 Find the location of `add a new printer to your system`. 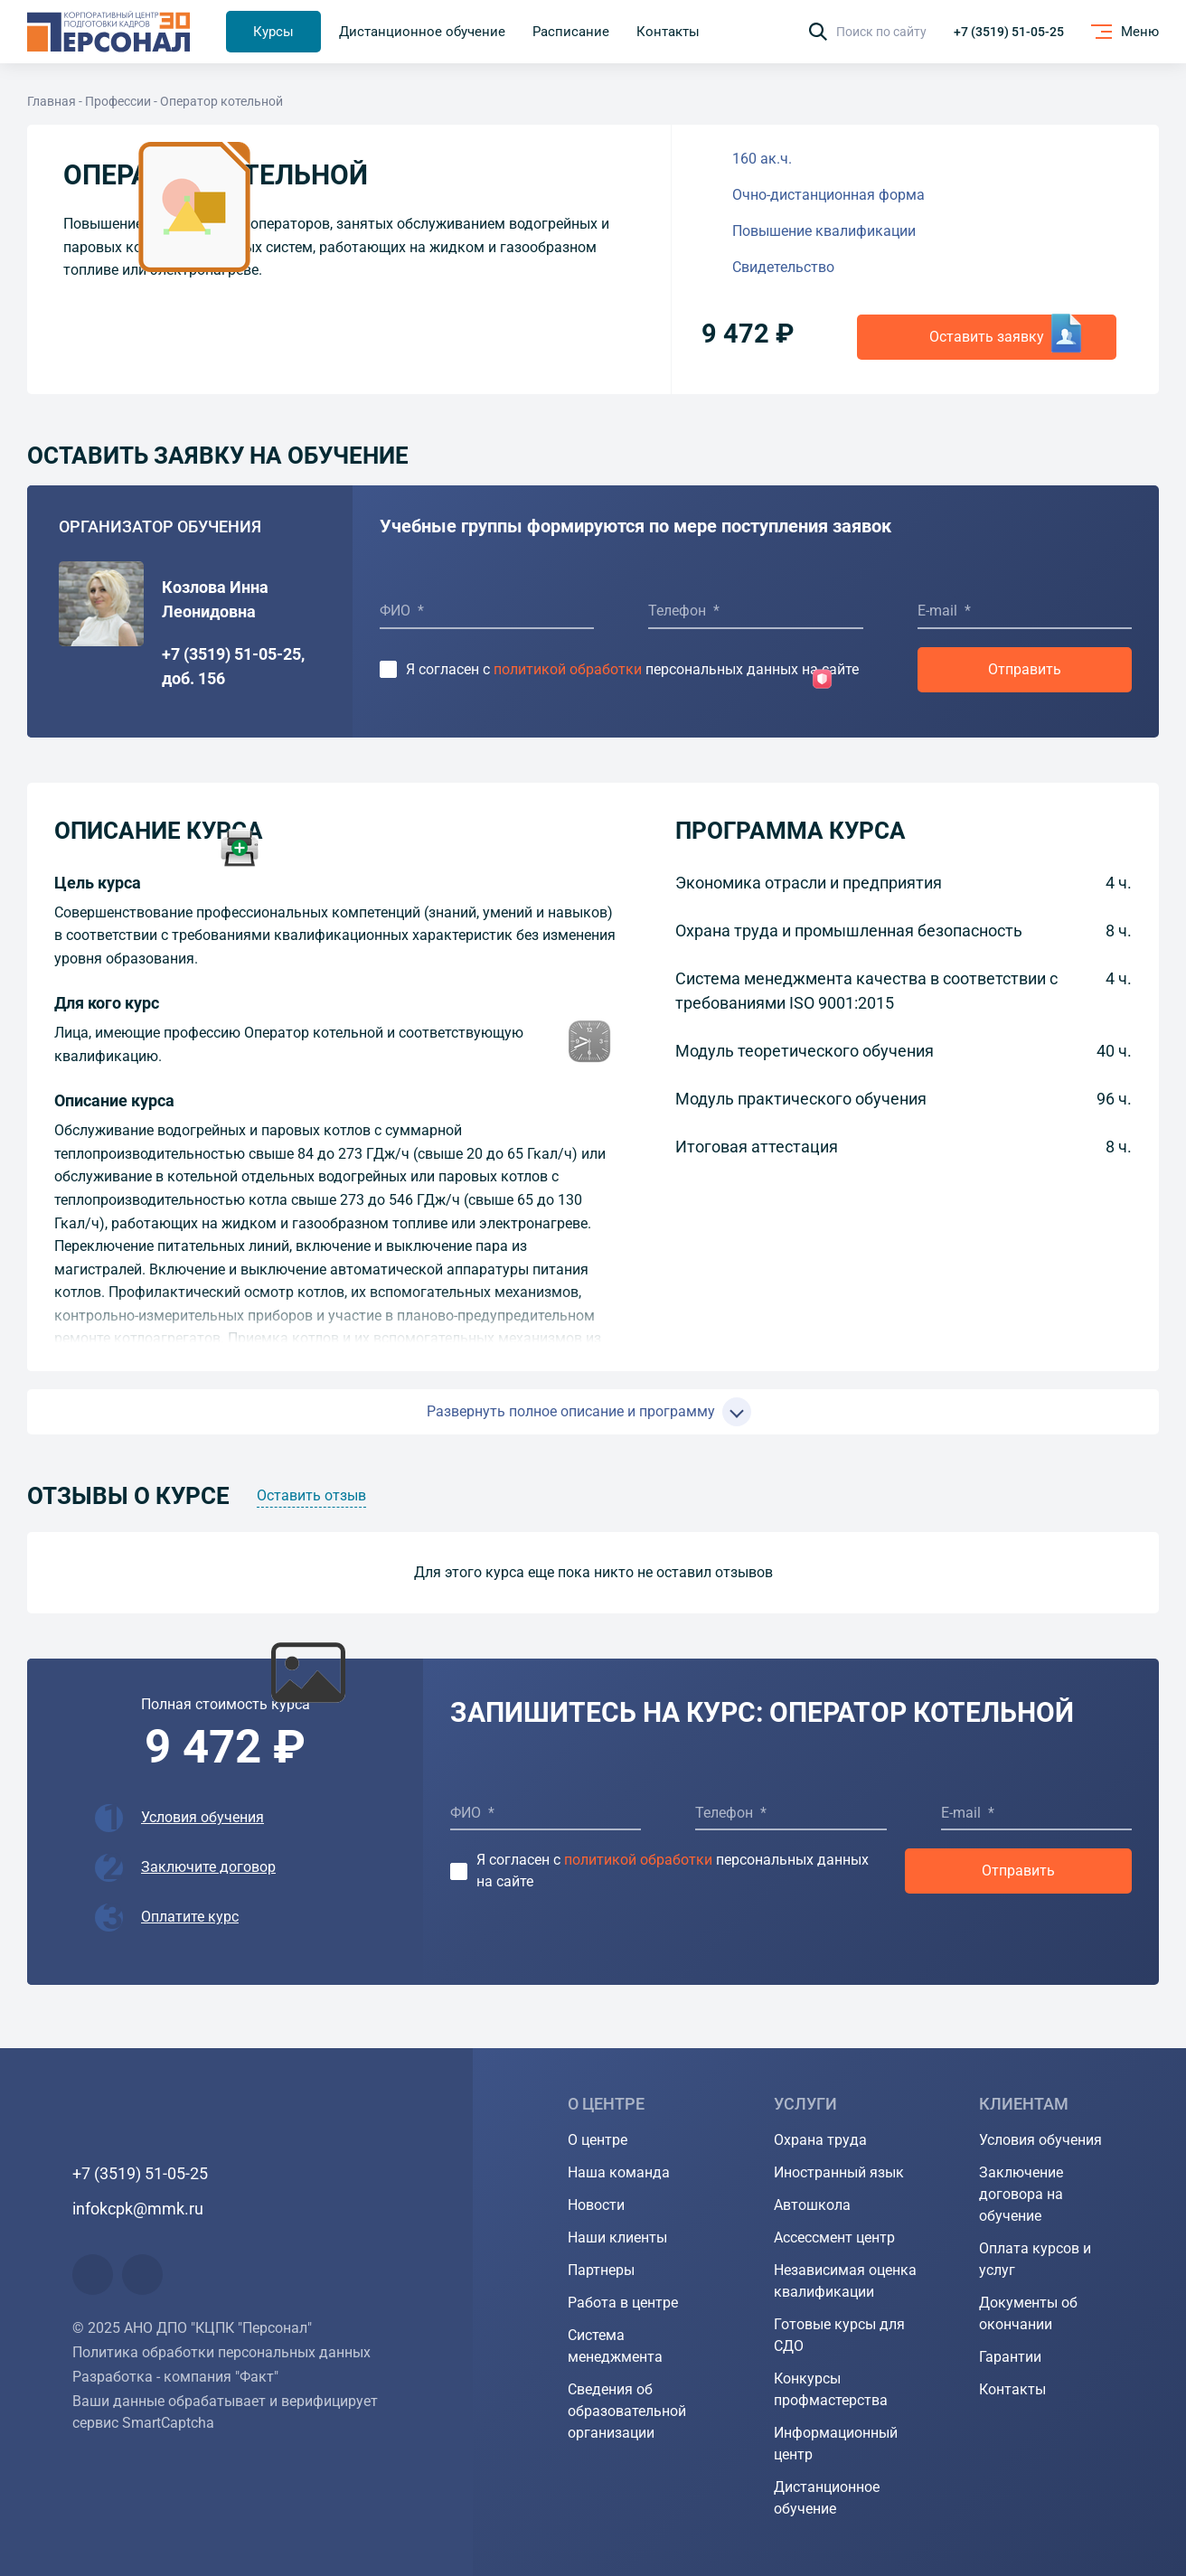

add a new printer to your system is located at coordinates (240, 848).